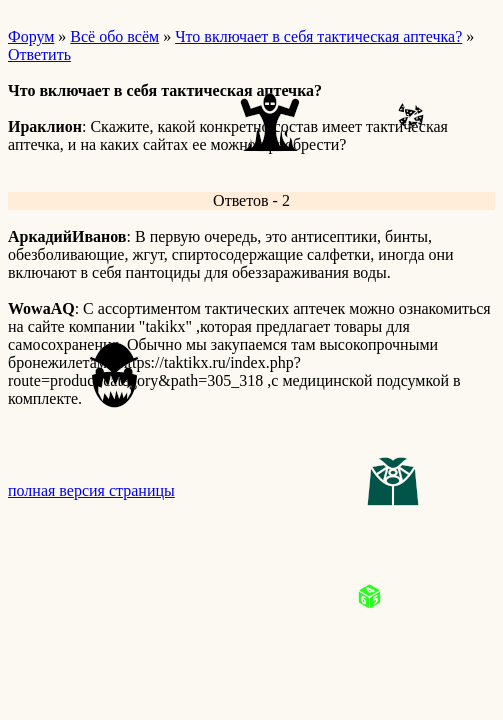 The image size is (503, 720). What do you see at coordinates (115, 375) in the screenshot?
I see `select lizardman character or race` at bounding box center [115, 375].